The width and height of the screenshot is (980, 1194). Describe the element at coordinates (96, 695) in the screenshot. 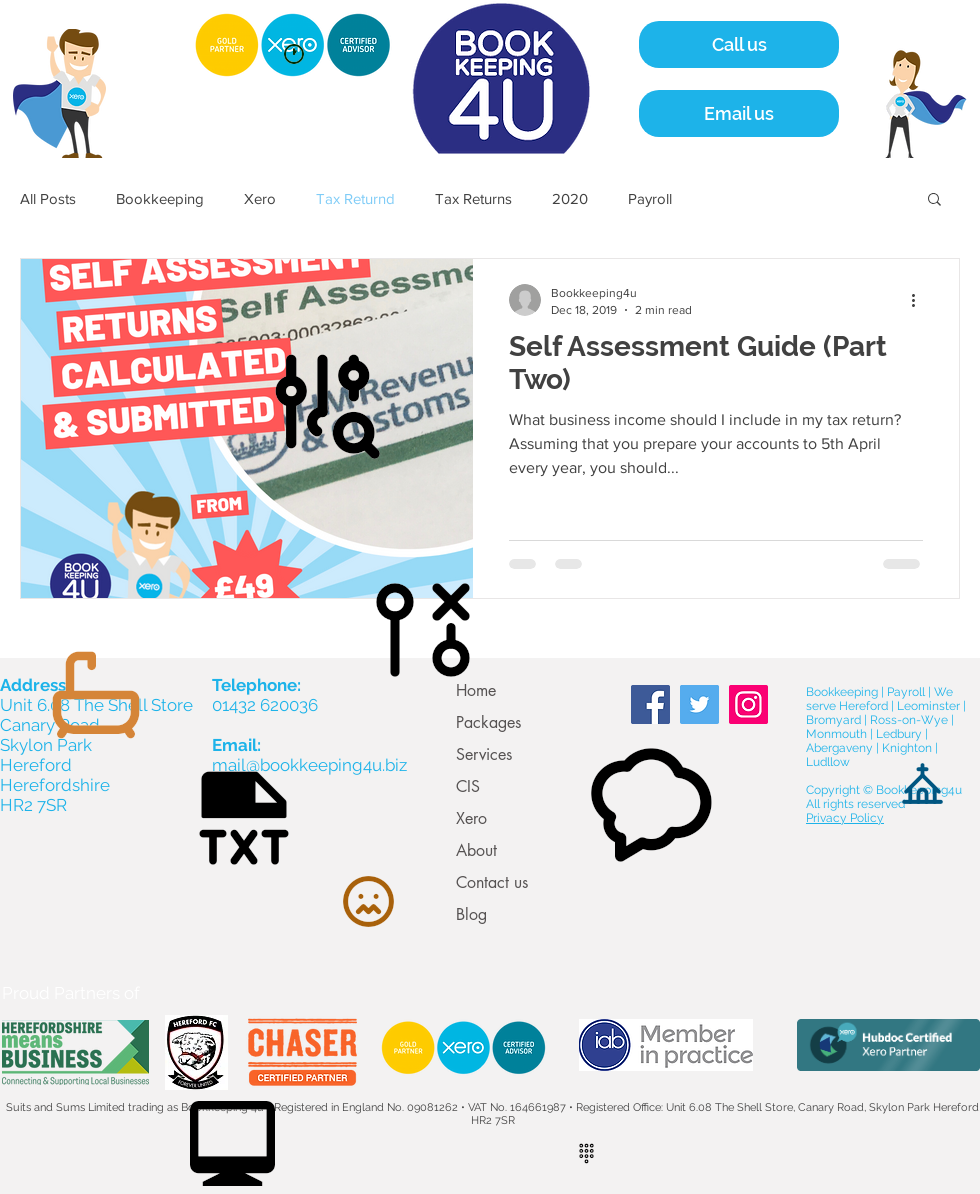

I see `indicates bathroom amenities available` at that location.